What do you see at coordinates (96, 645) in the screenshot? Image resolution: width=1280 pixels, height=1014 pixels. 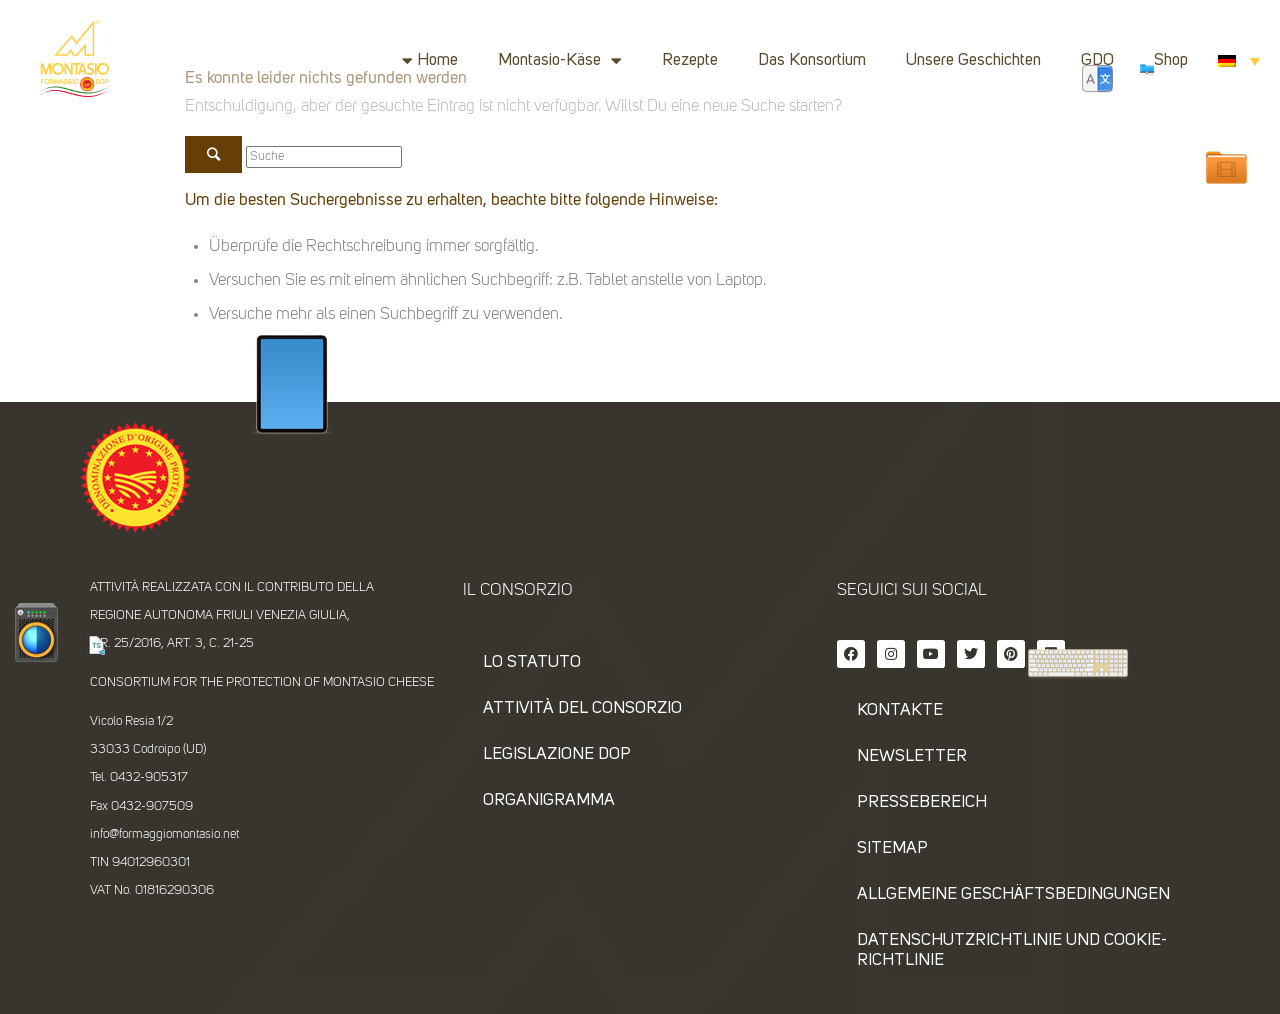 I see `typescript file associated with visual studio code` at bounding box center [96, 645].